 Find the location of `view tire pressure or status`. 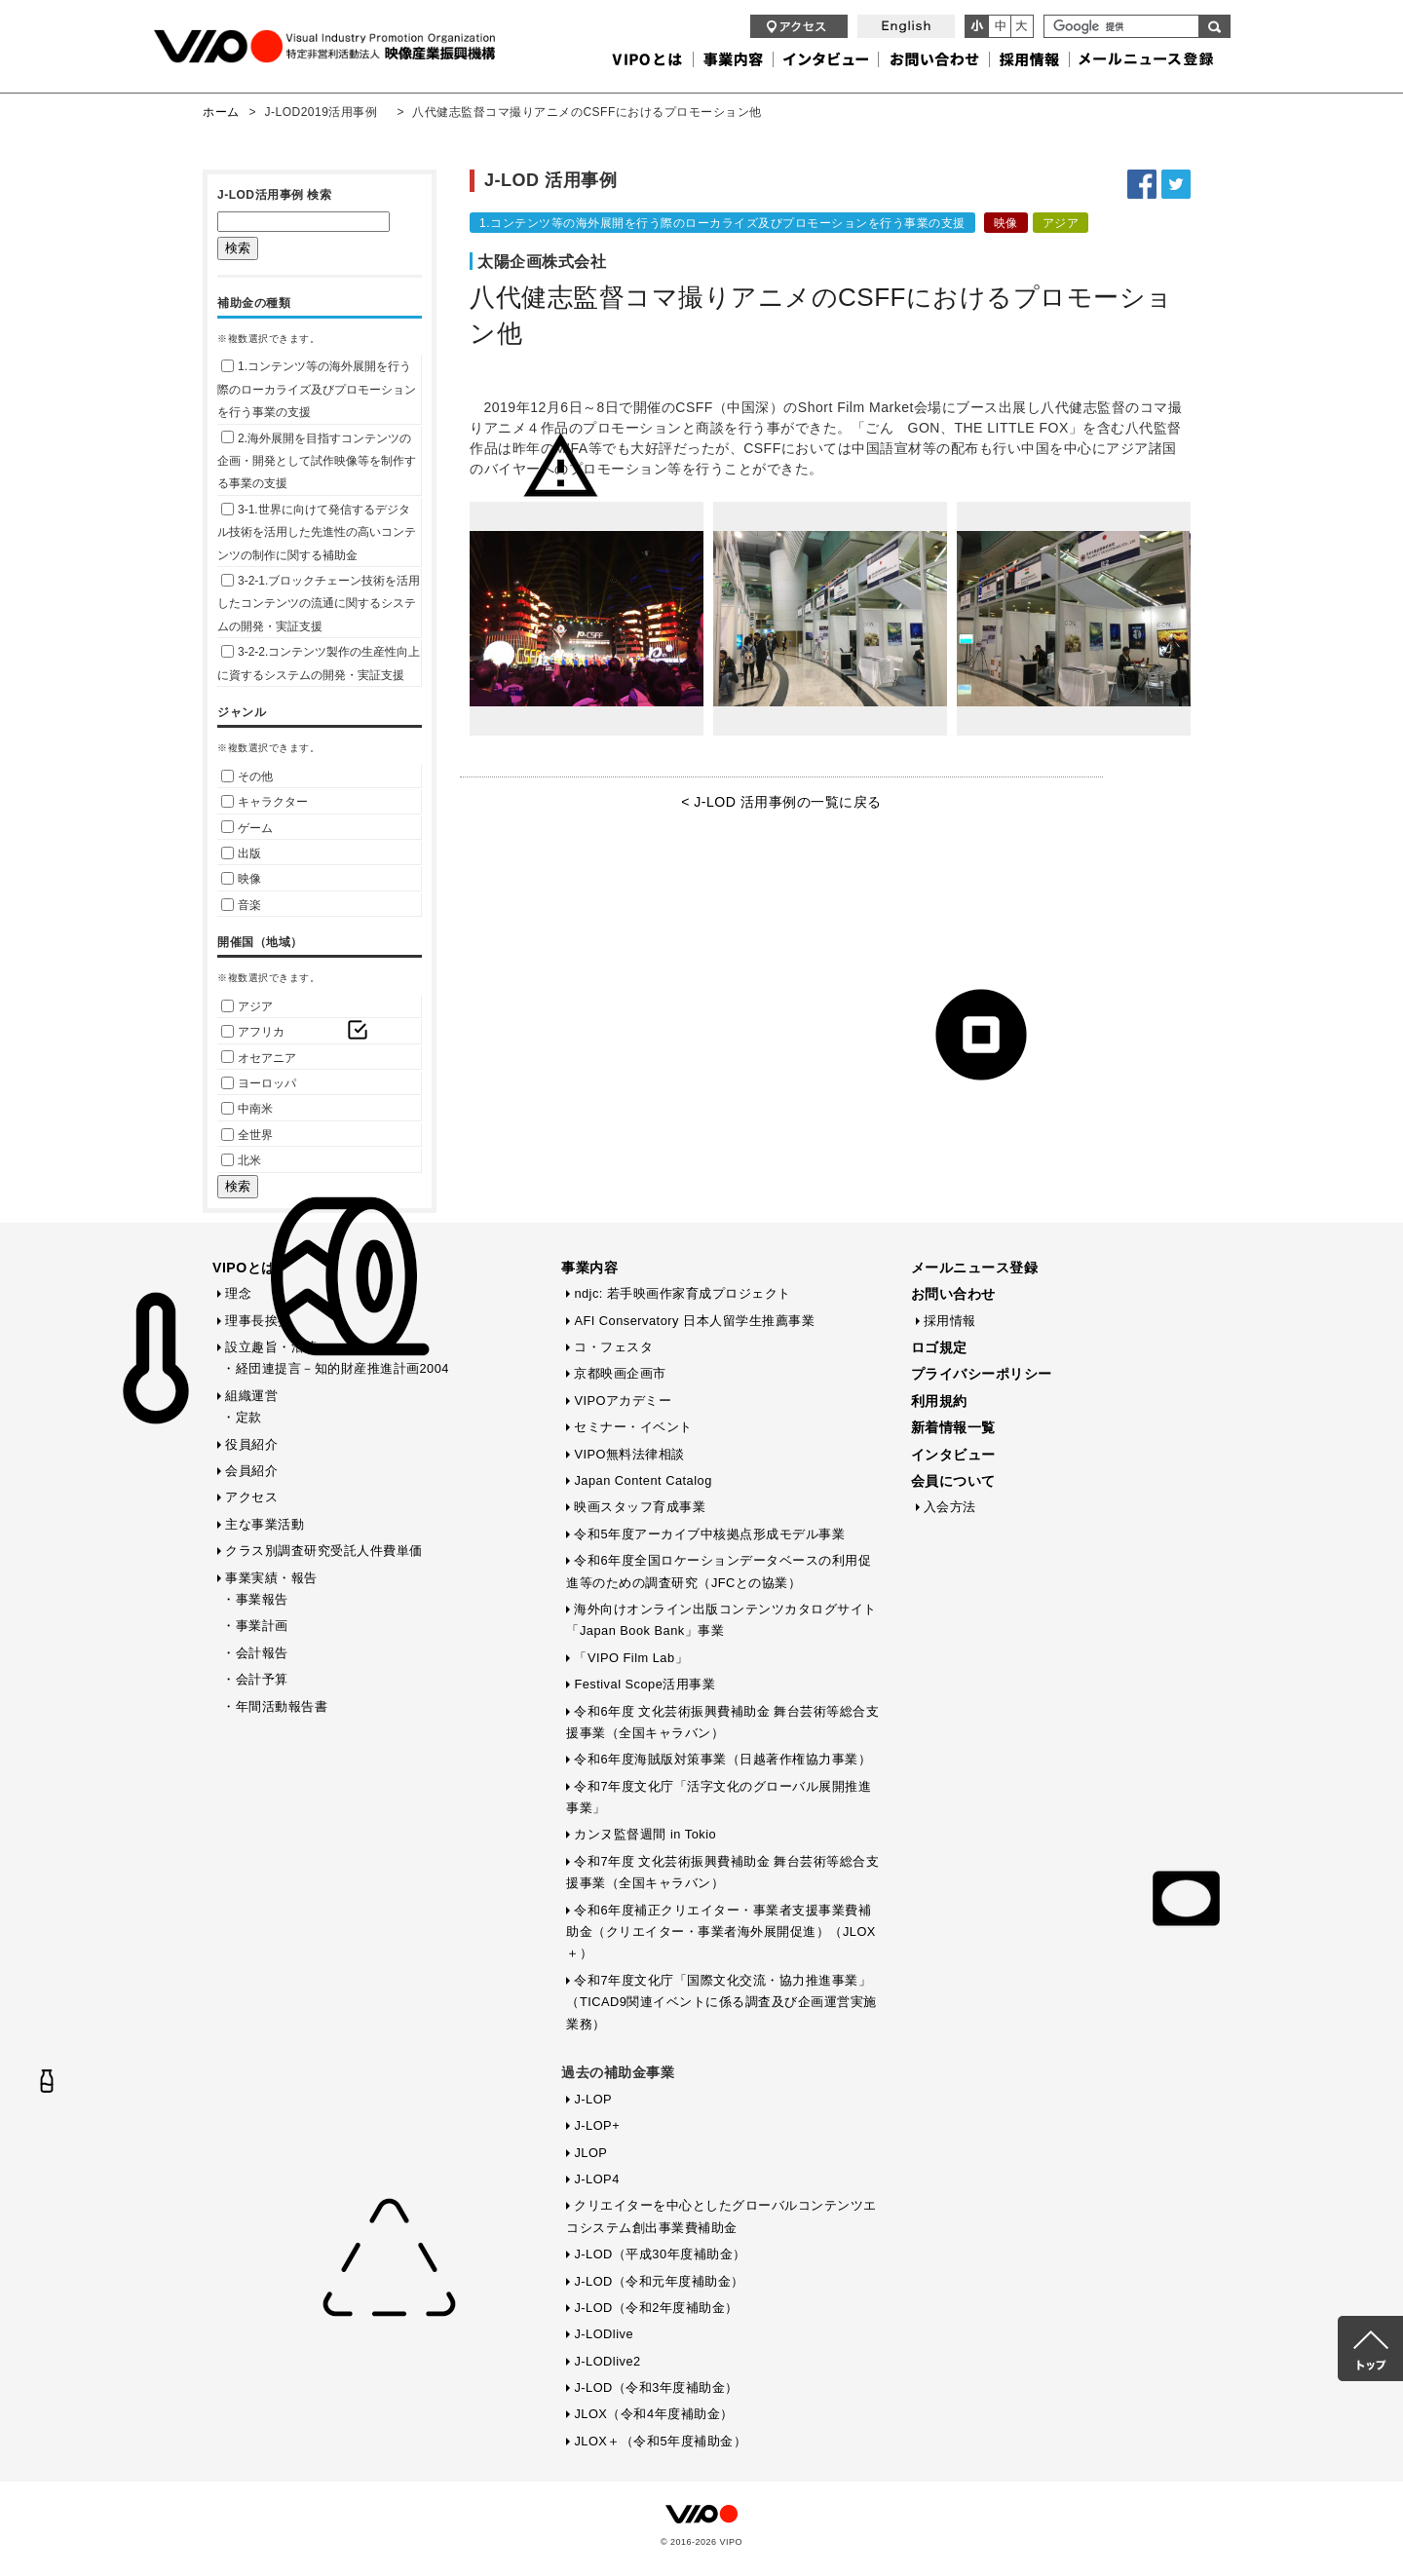

view tire pressure or status is located at coordinates (344, 1276).